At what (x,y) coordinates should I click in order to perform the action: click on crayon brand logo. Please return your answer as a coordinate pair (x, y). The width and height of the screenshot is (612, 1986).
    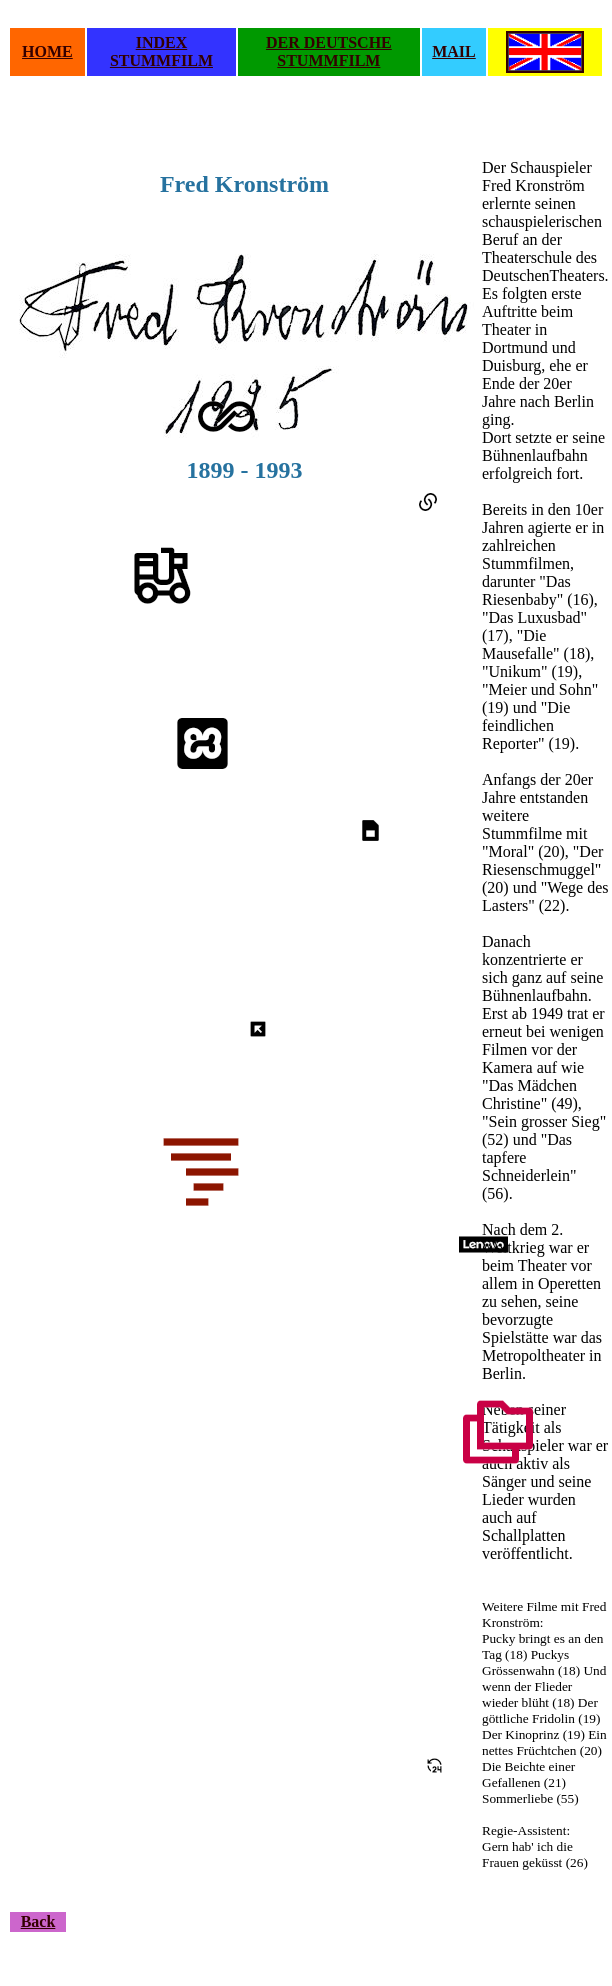
    Looking at the image, I should click on (226, 416).